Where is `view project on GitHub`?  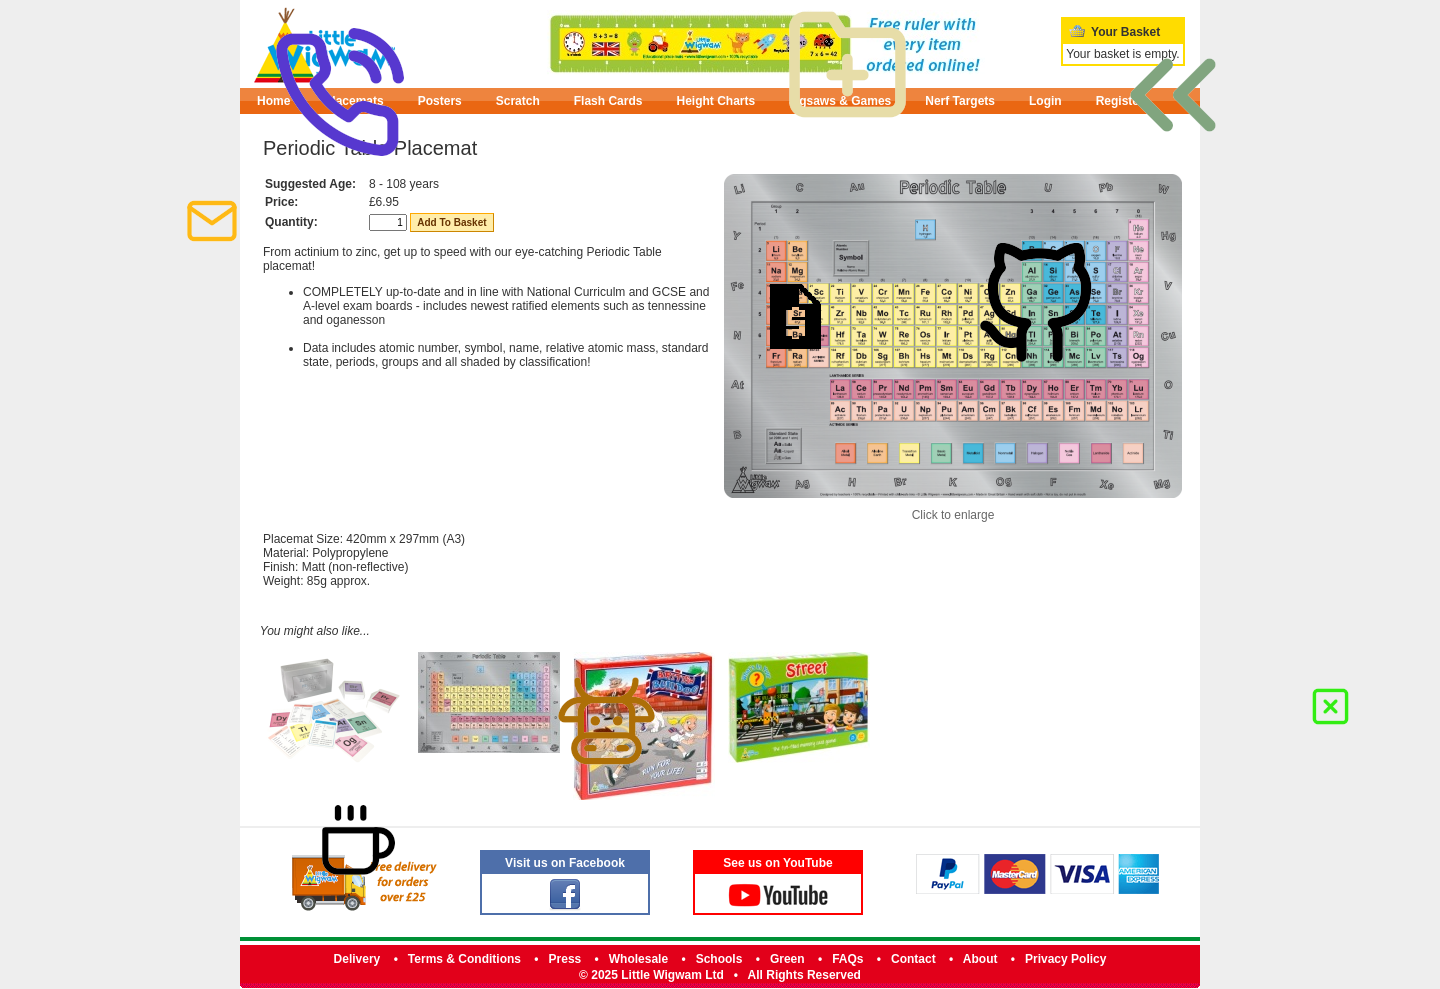
view project on GitHub is located at coordinates (1037, 305).